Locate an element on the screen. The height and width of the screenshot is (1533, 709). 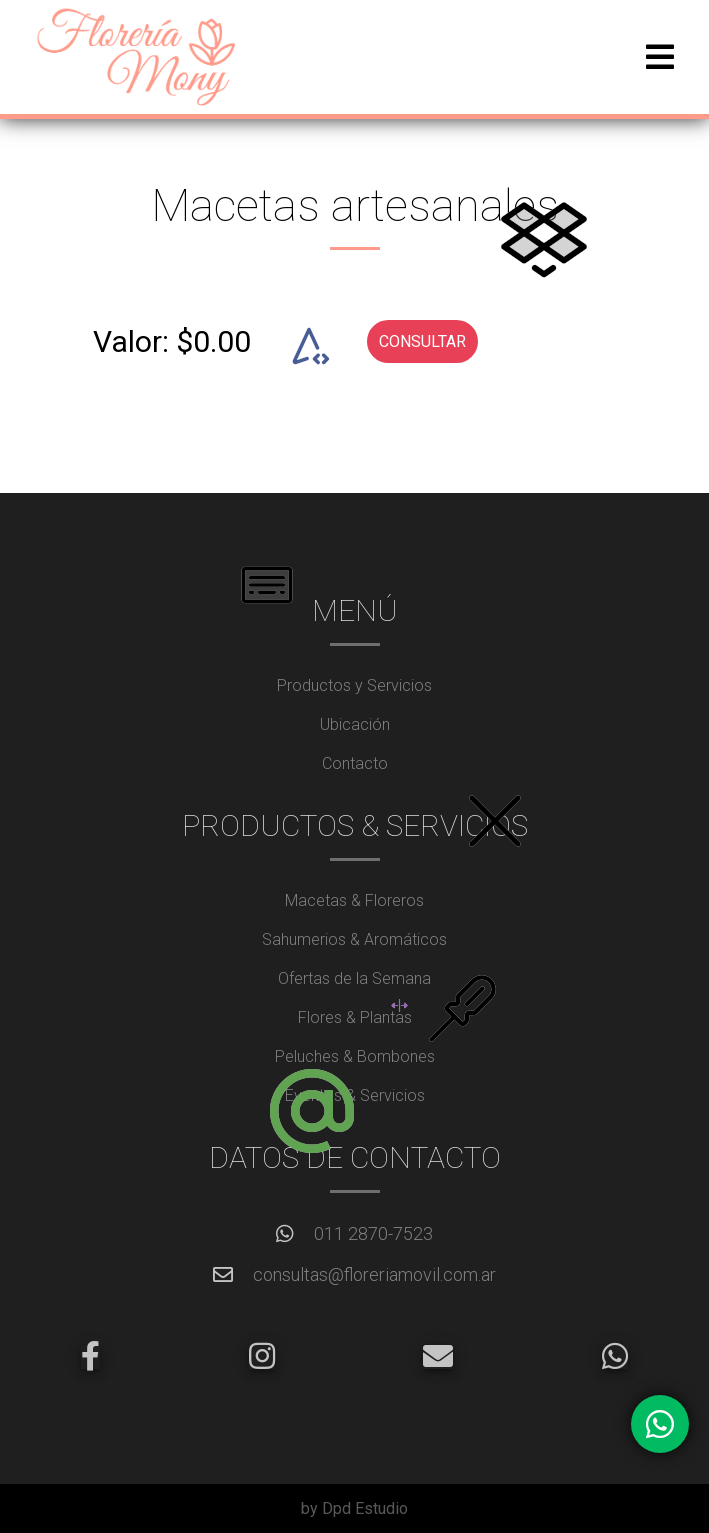
access Dropbox cloud storage is located at coordinates (544, 236).